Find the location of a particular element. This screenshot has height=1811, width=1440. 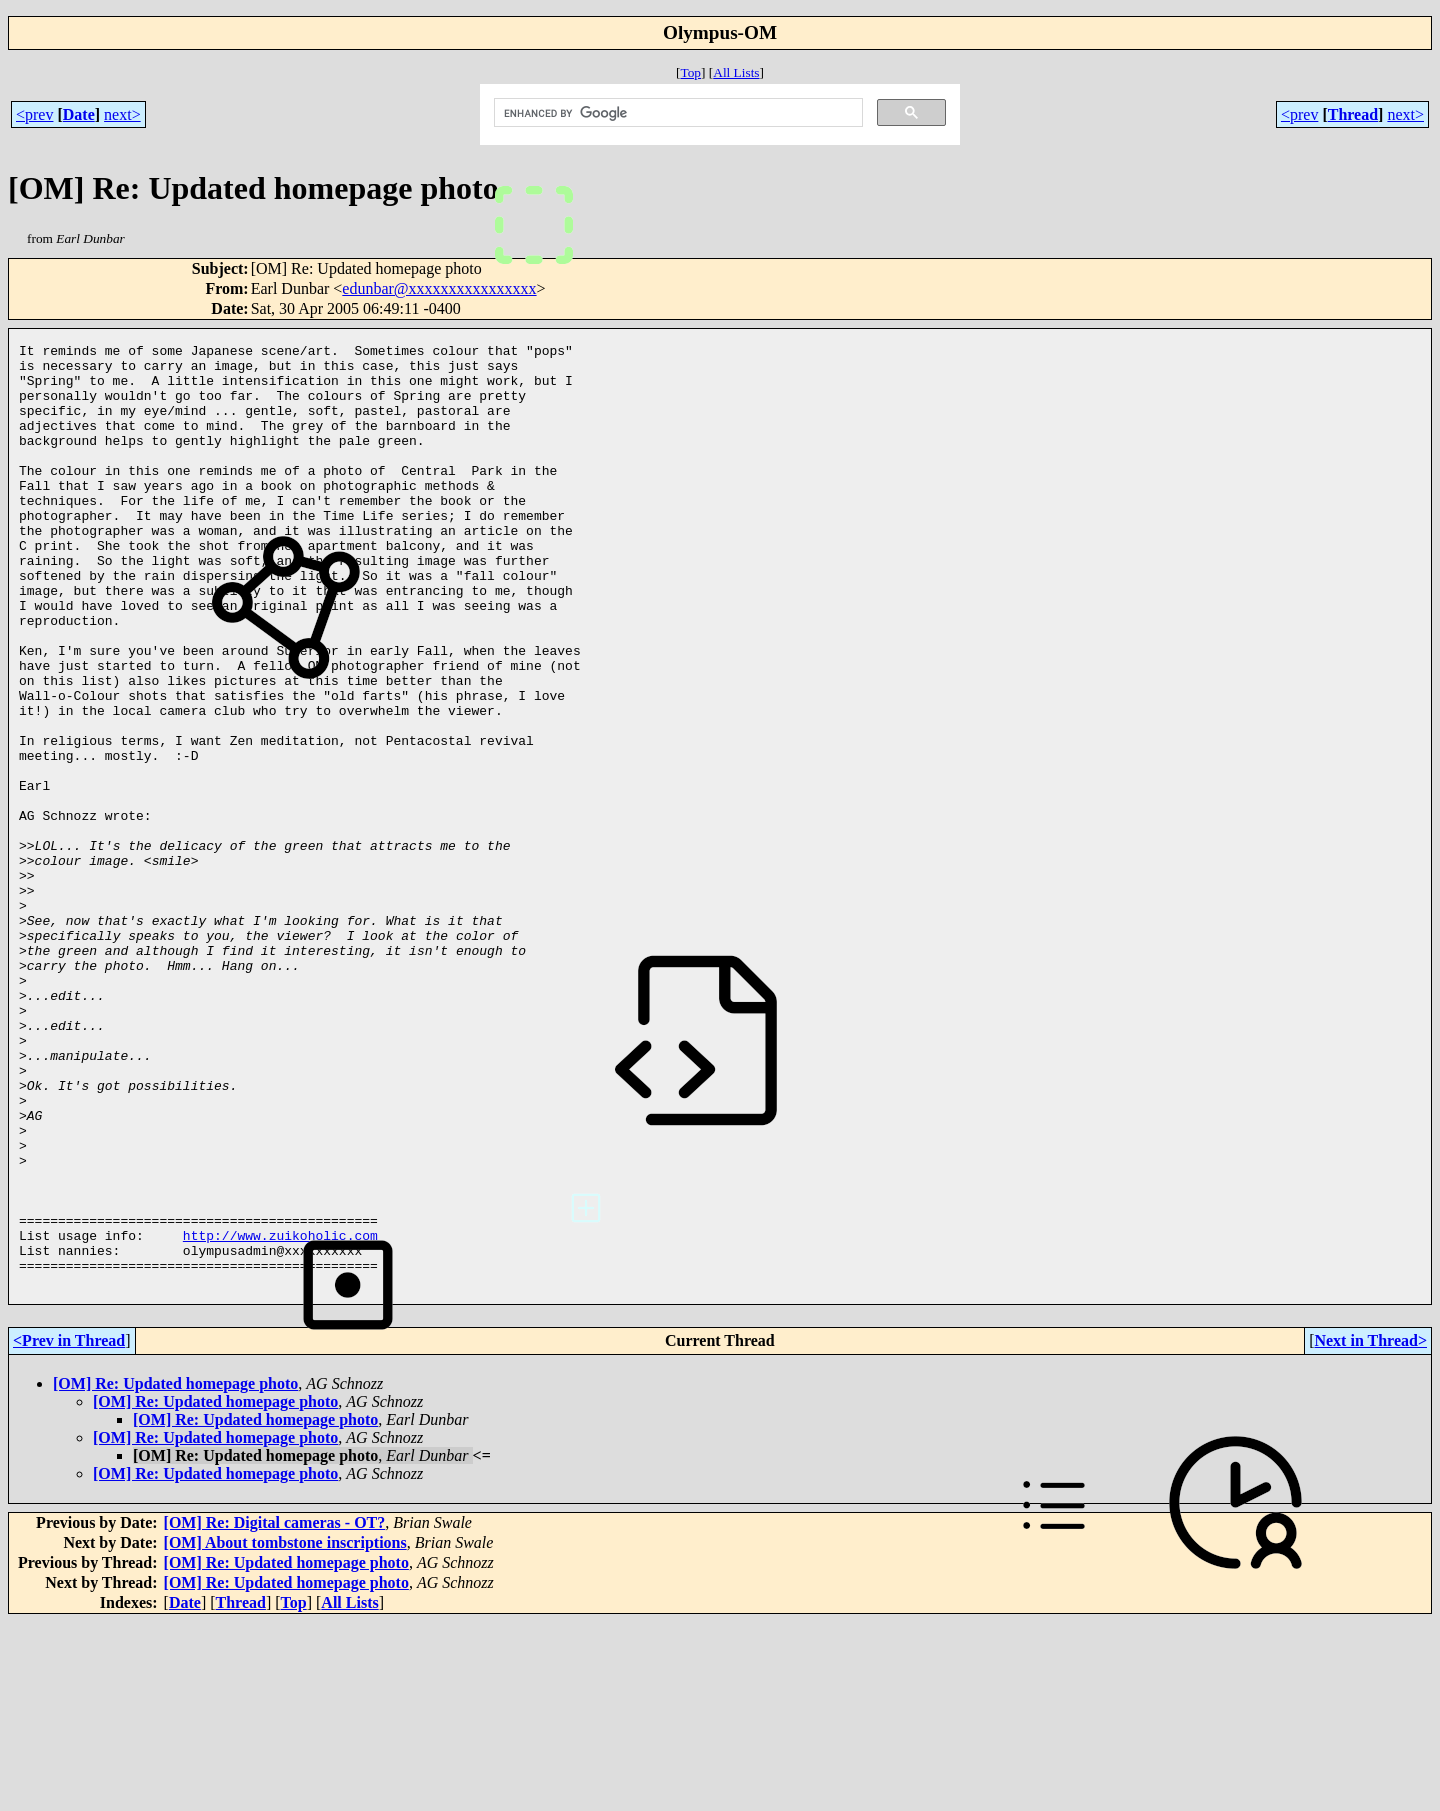

indicates a file has been modified in a diff view is located at coordinates (348, 1285).